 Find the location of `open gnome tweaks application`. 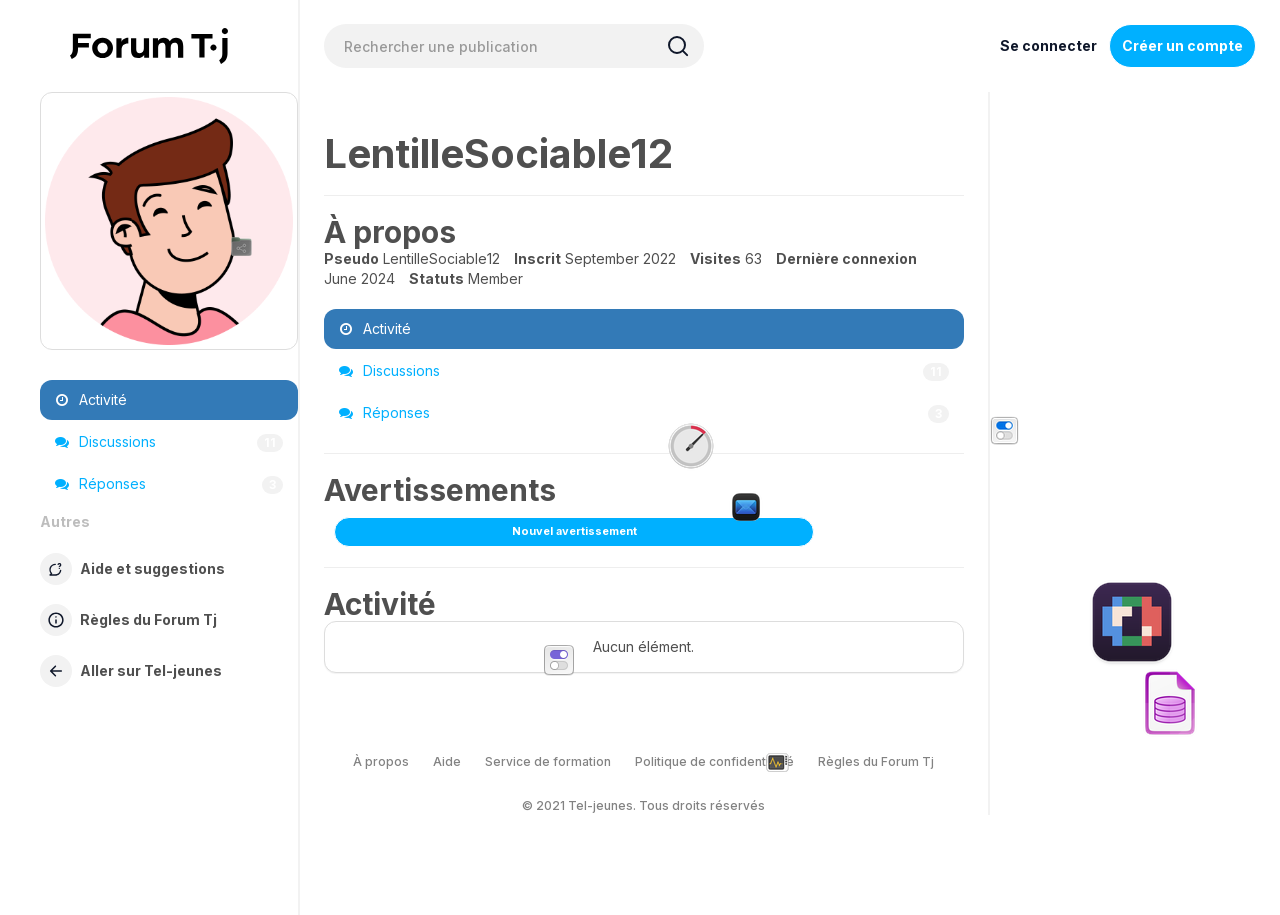

open gnome tweaks application is located at coordinates (1004, 430).